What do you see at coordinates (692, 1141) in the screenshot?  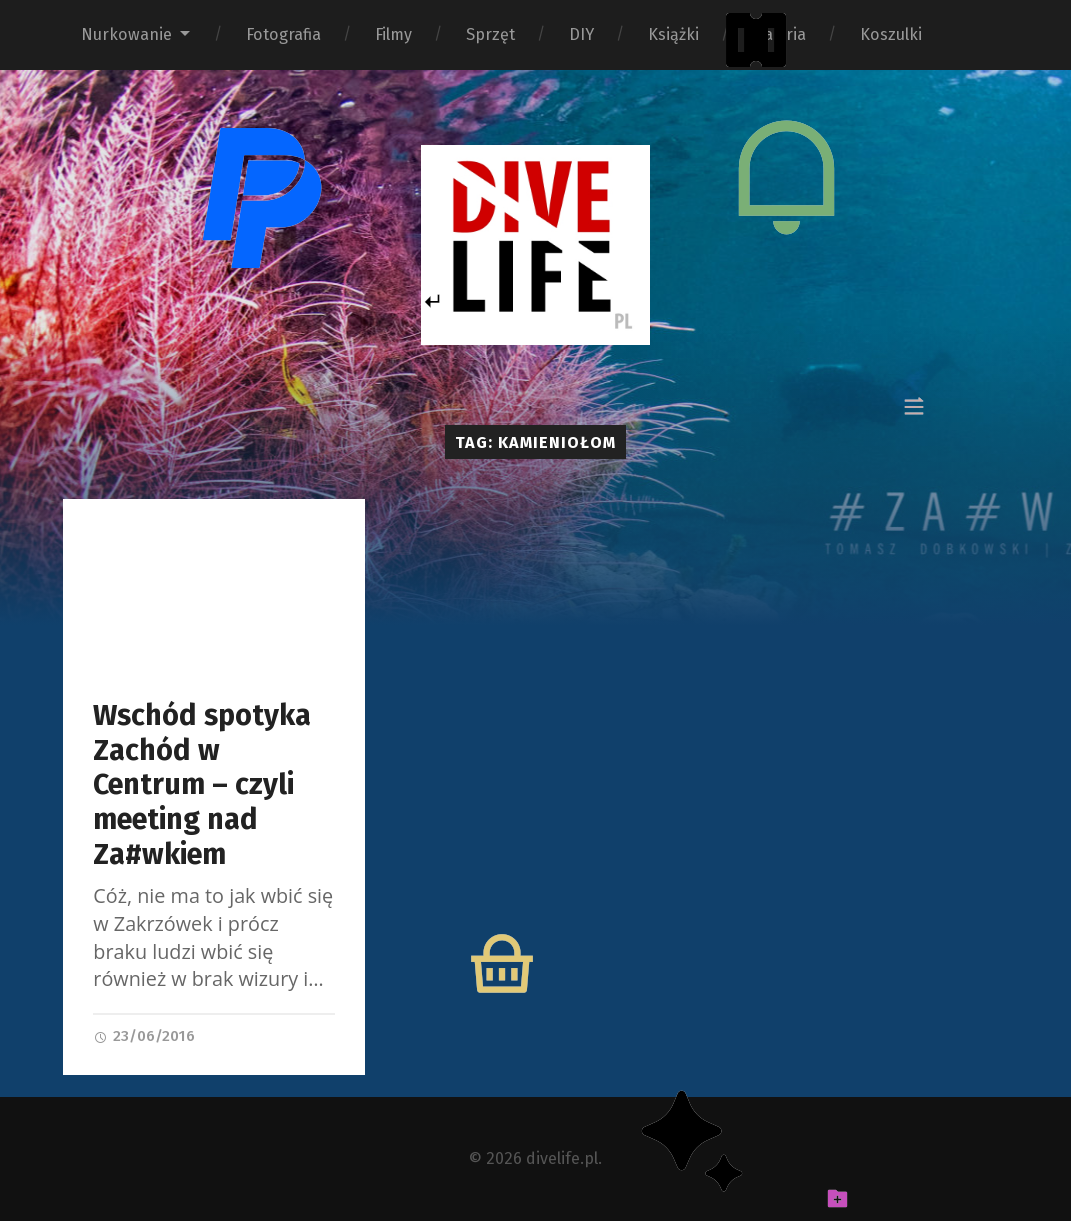 I see `open Google Bard AI assistant` at bounding box center [692, 1141].